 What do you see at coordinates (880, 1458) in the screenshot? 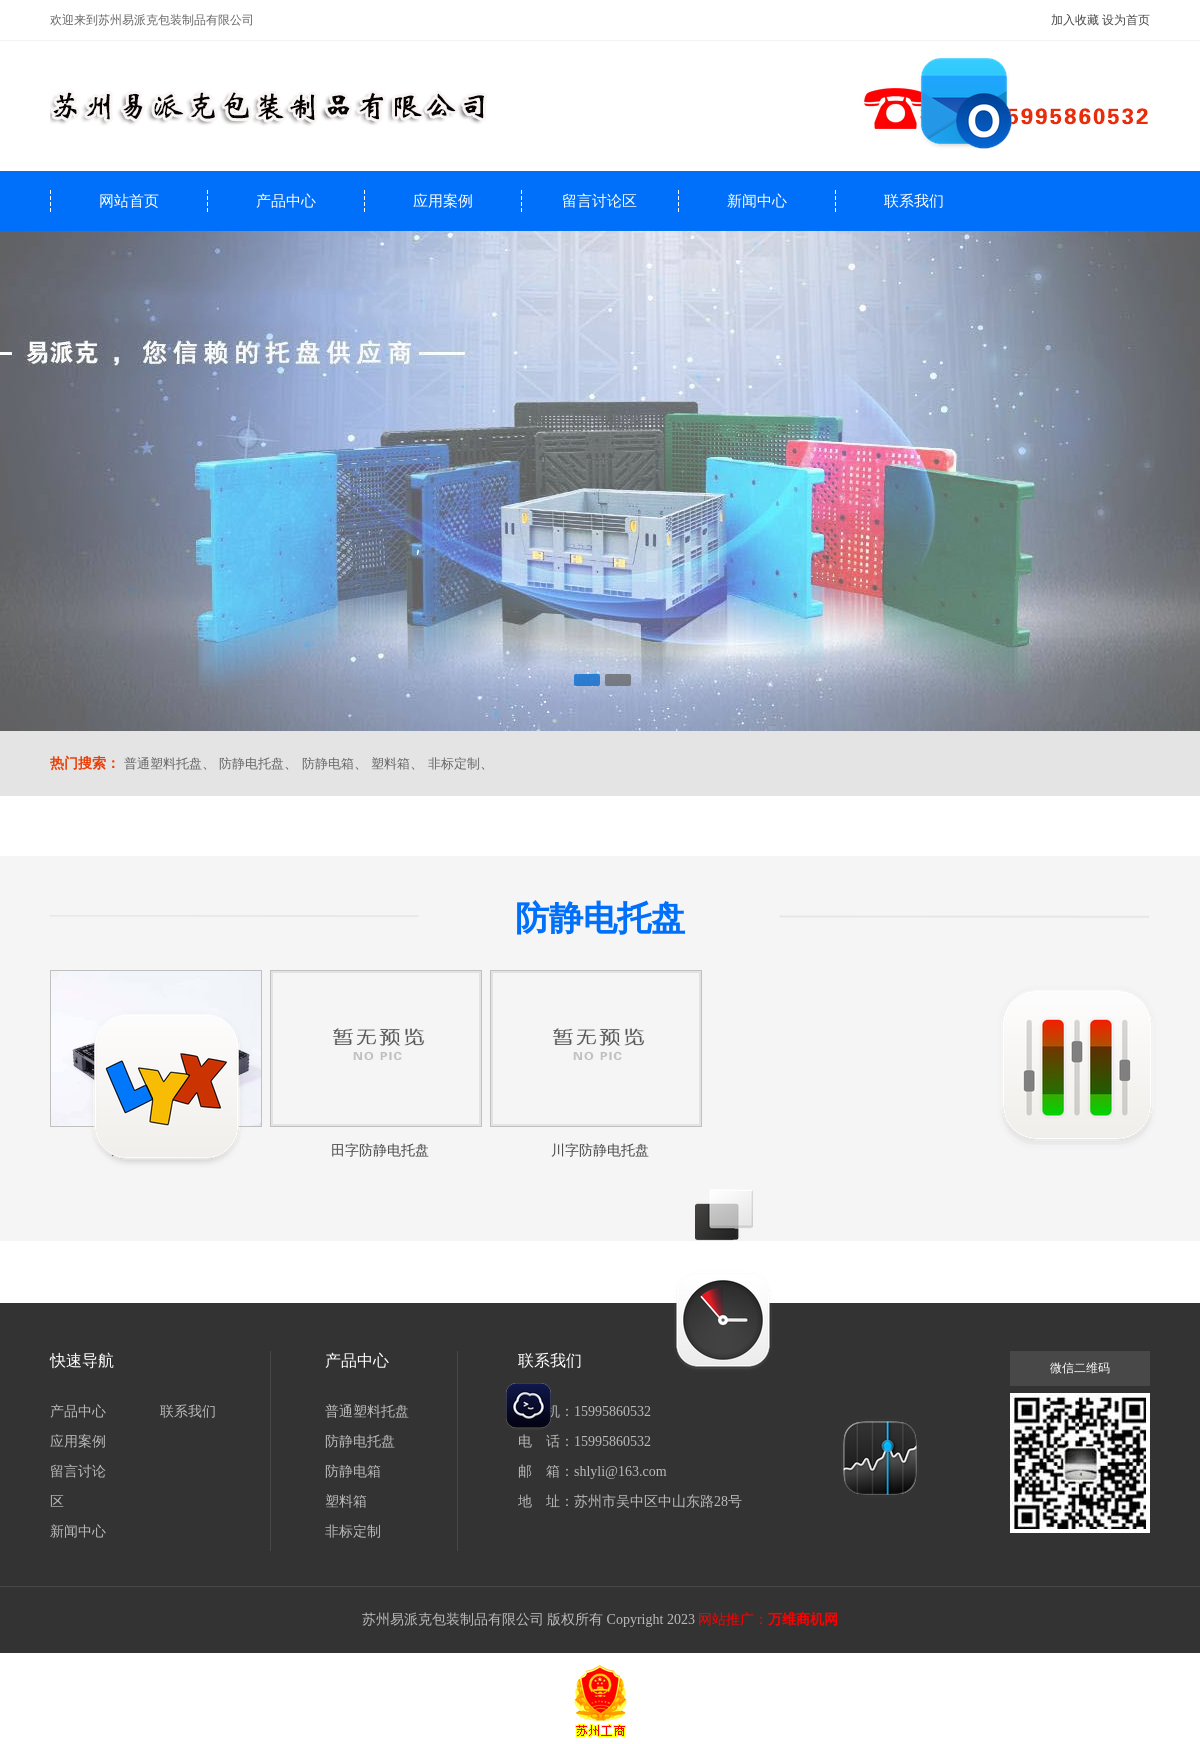
I see `open the stocks app` at bounding box center [880, 1458].